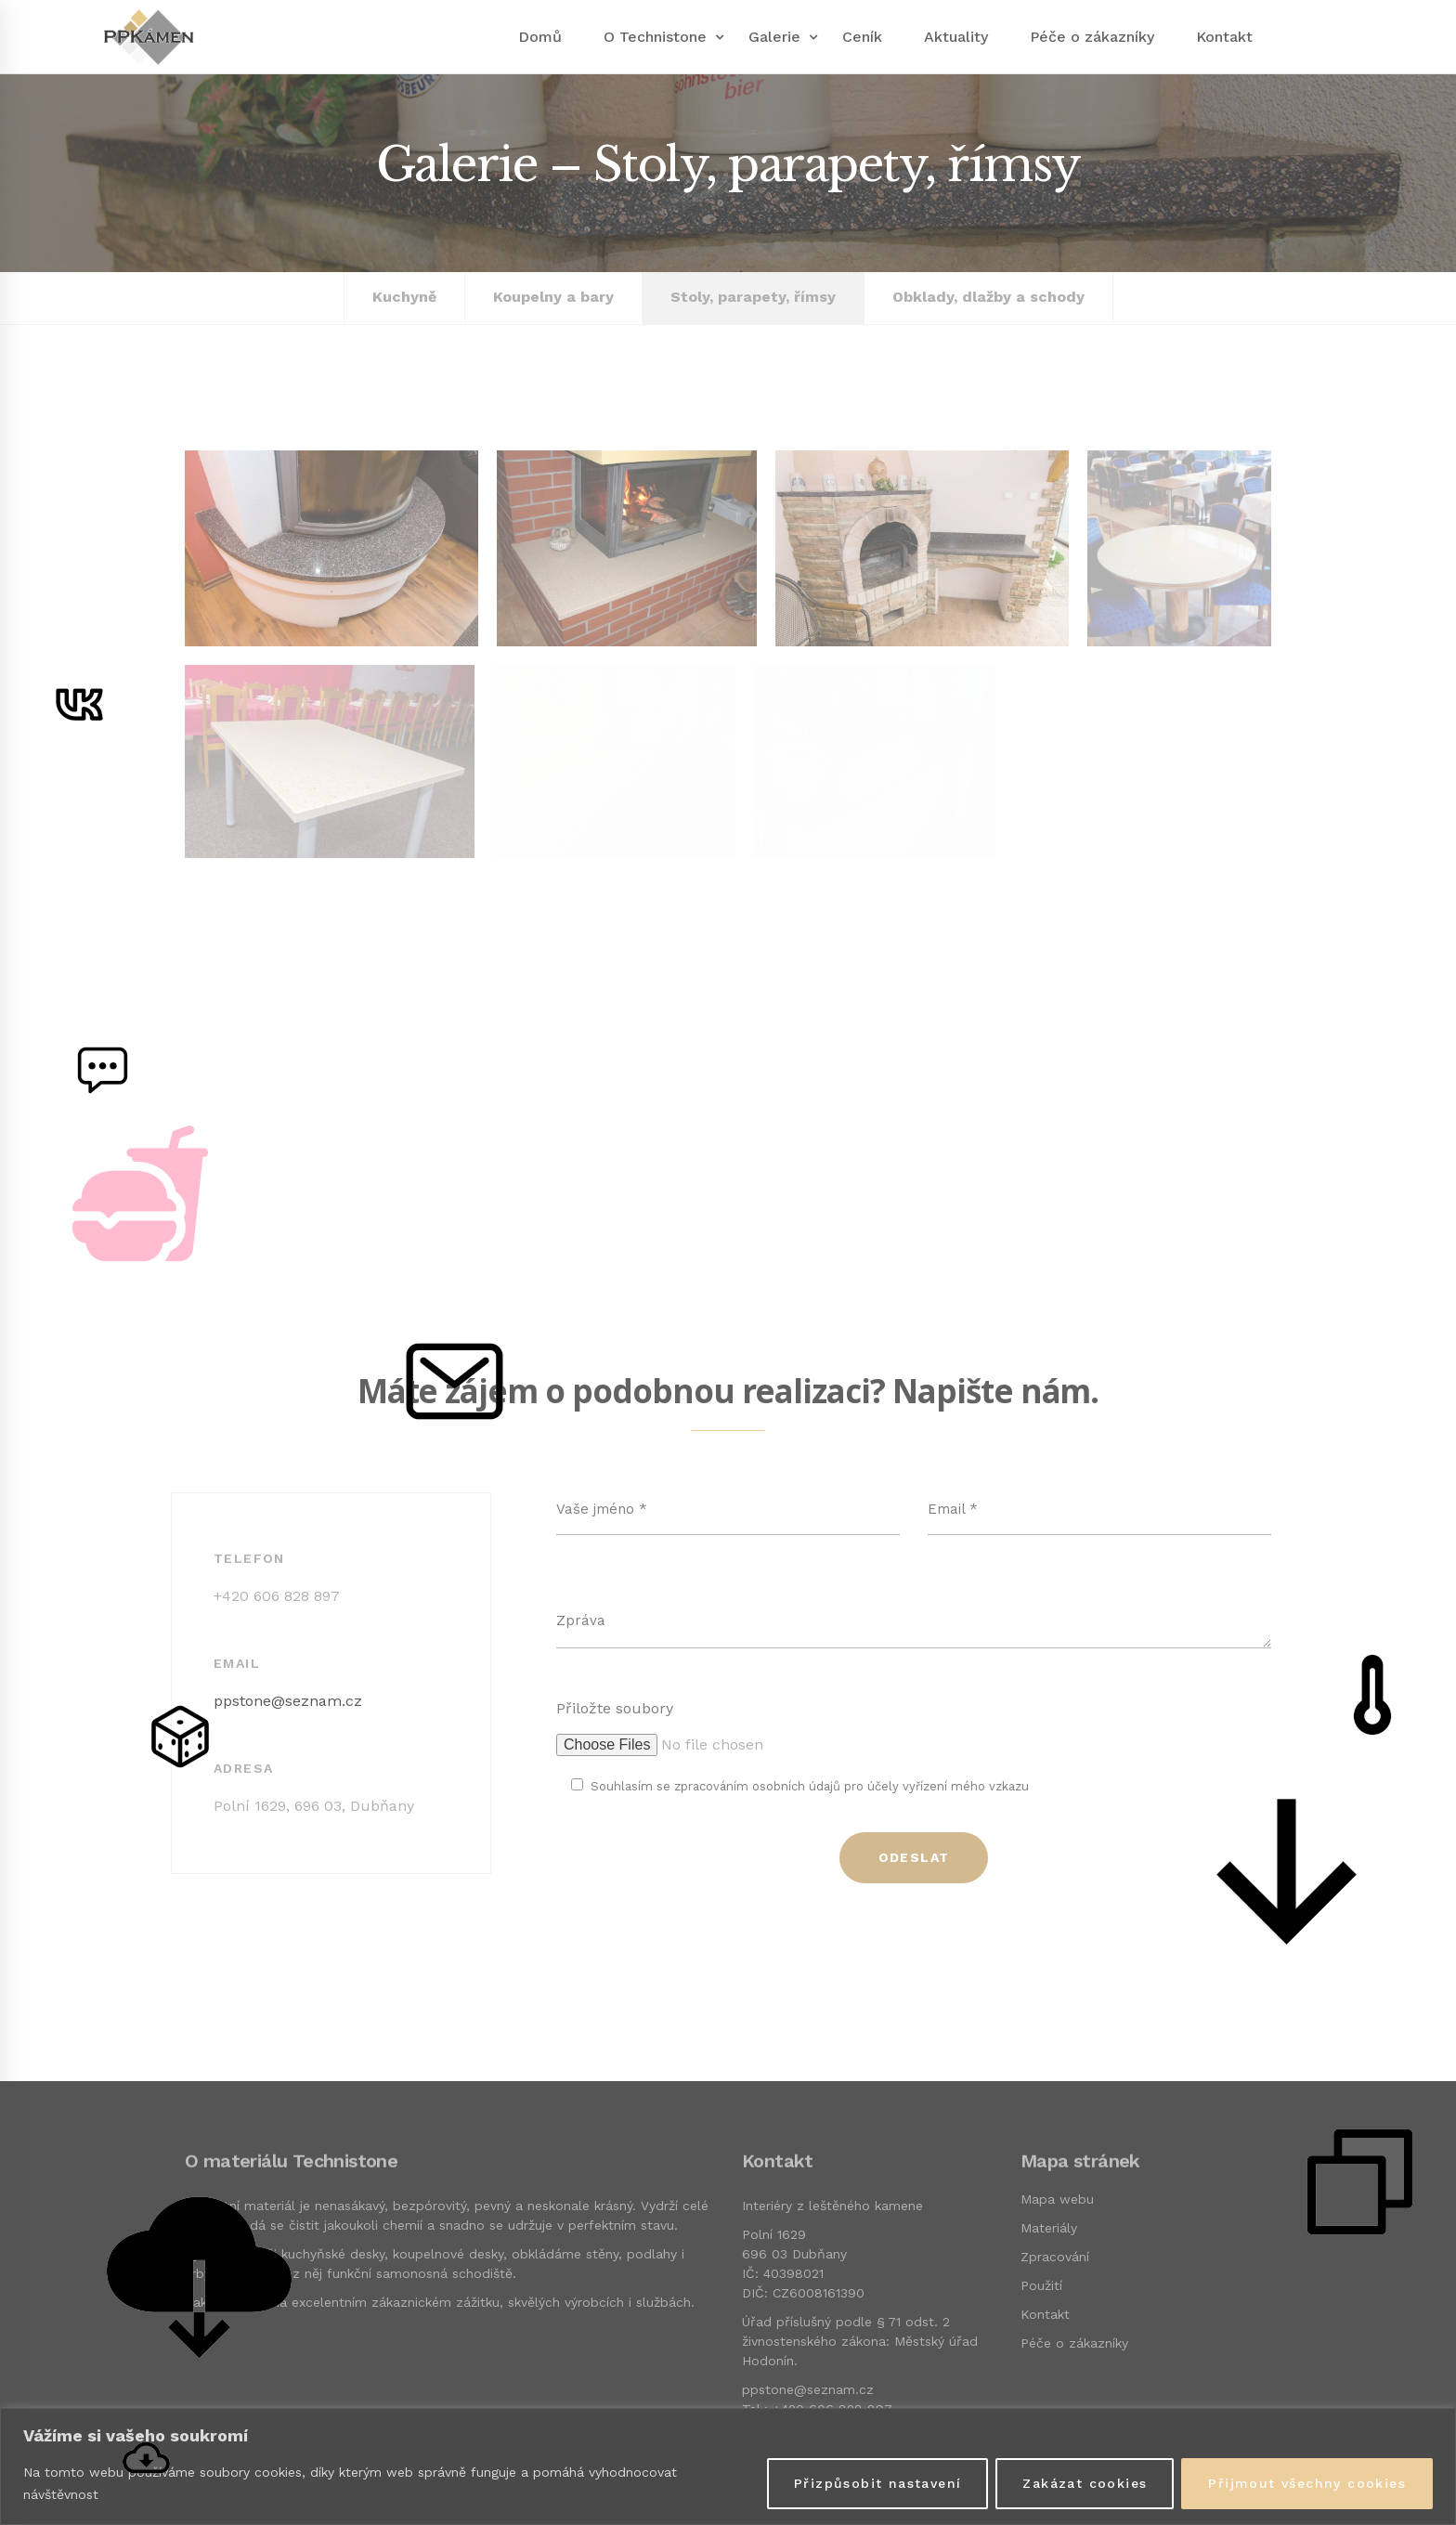 Image resolution: width=1456 pixels, height=2525 pixels. What do you see at coordinates (199, 2277) in the screenshot?
I see `download file from cloud storage` at bounding box center [199, 2277].